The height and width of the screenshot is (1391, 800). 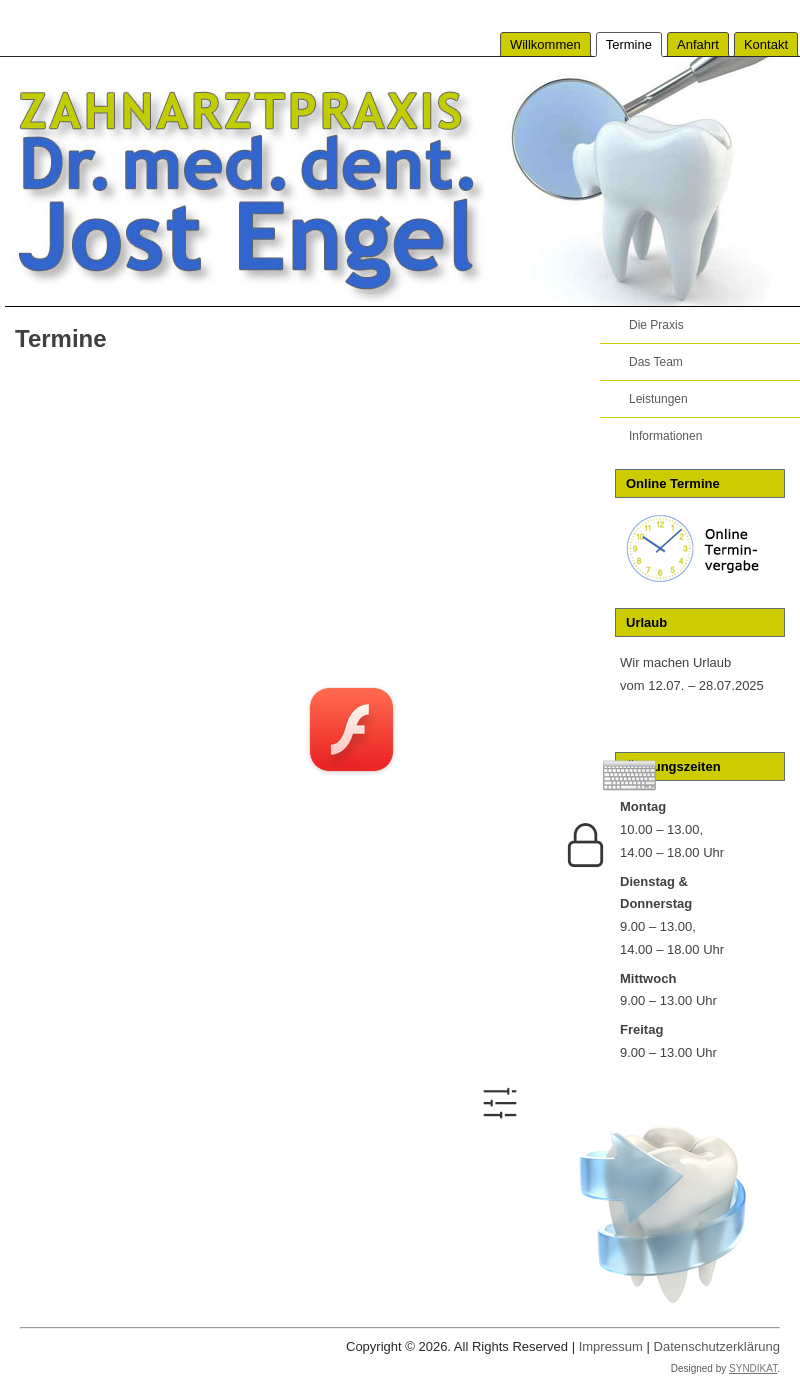 What do you see at coordinates (351, 729) in the screenshot?
I see `open Adobe Flash Player` at bounding box center [351, 729].